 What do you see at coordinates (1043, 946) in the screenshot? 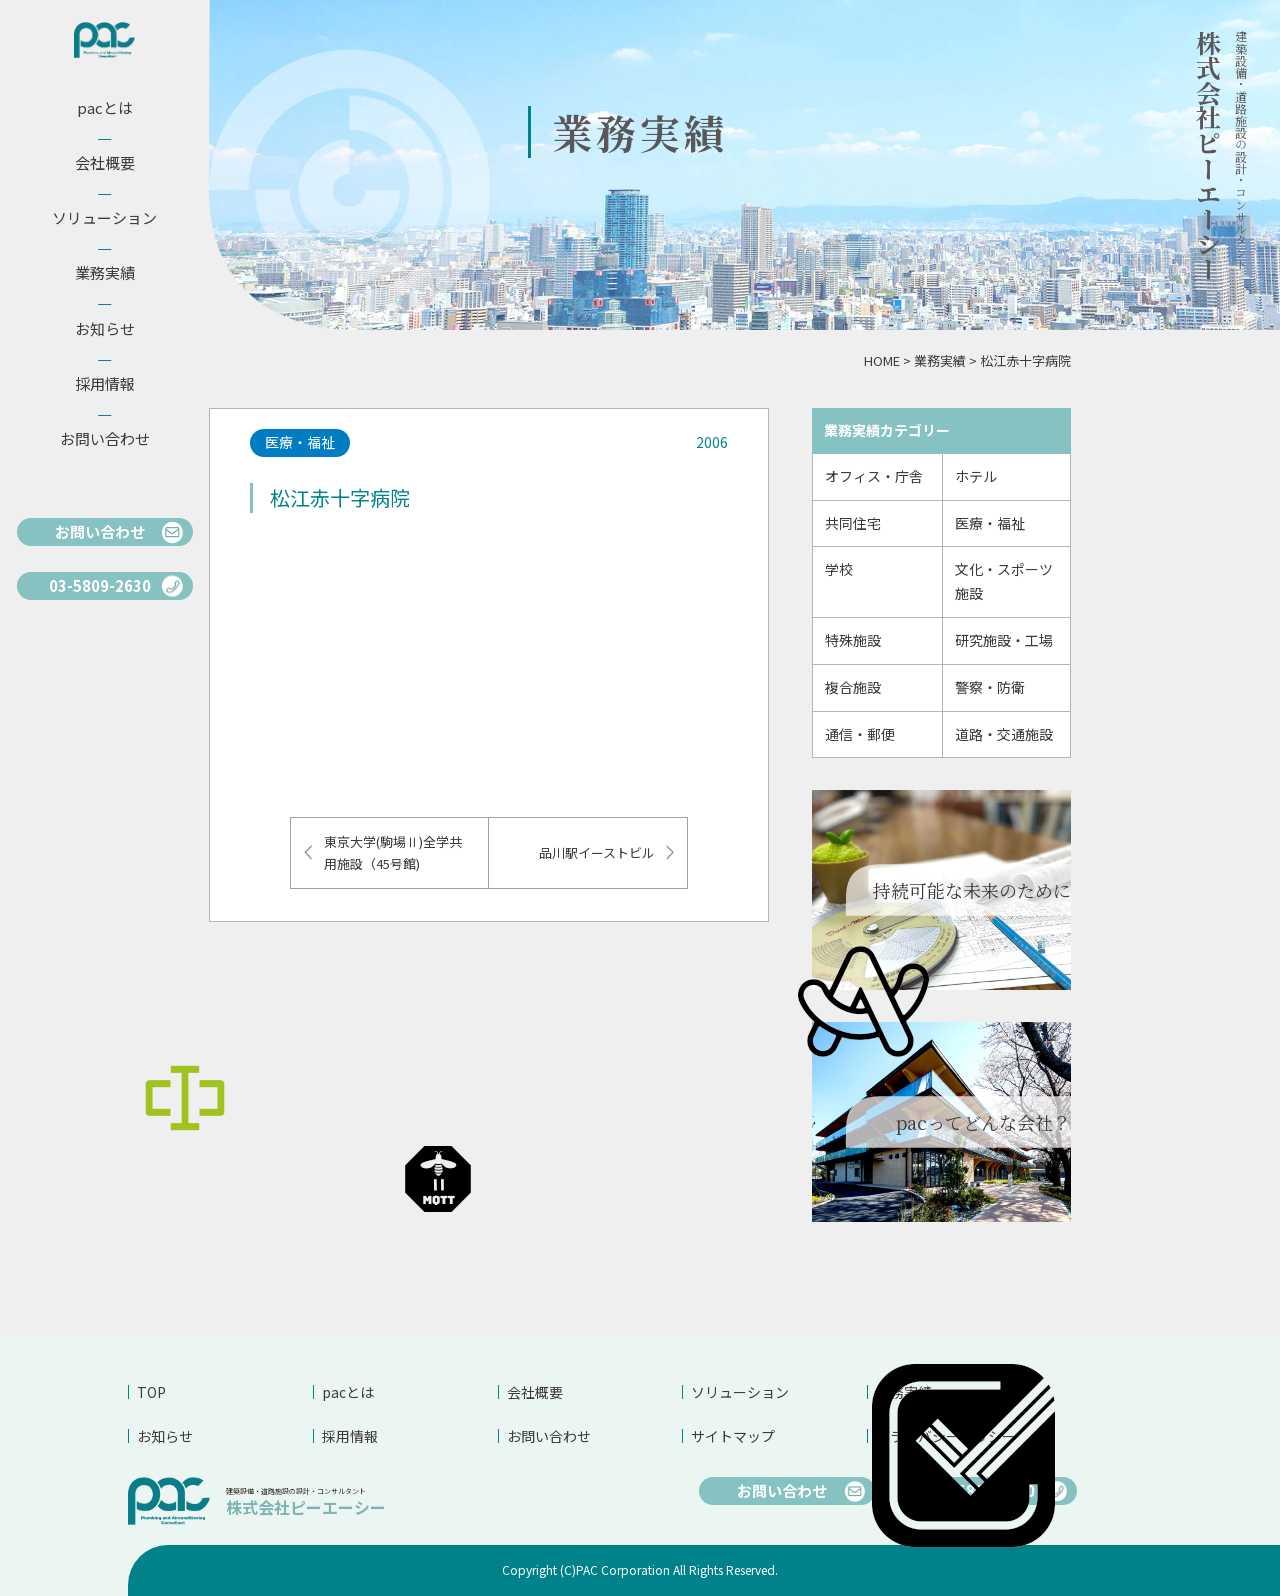
I see `open portainer container management dashboard` at bounding box center [1043, 946].